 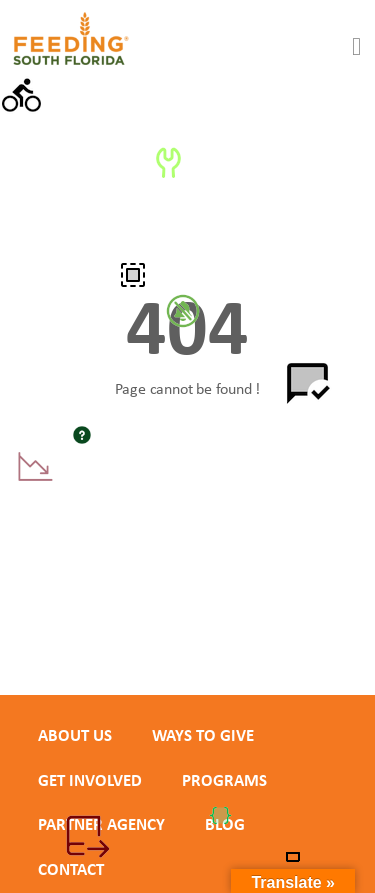 What do you see at coordinates (293, 857) in the screenshot?
I see `rotate device to landscape orientation` at bounding box center [293, 857].